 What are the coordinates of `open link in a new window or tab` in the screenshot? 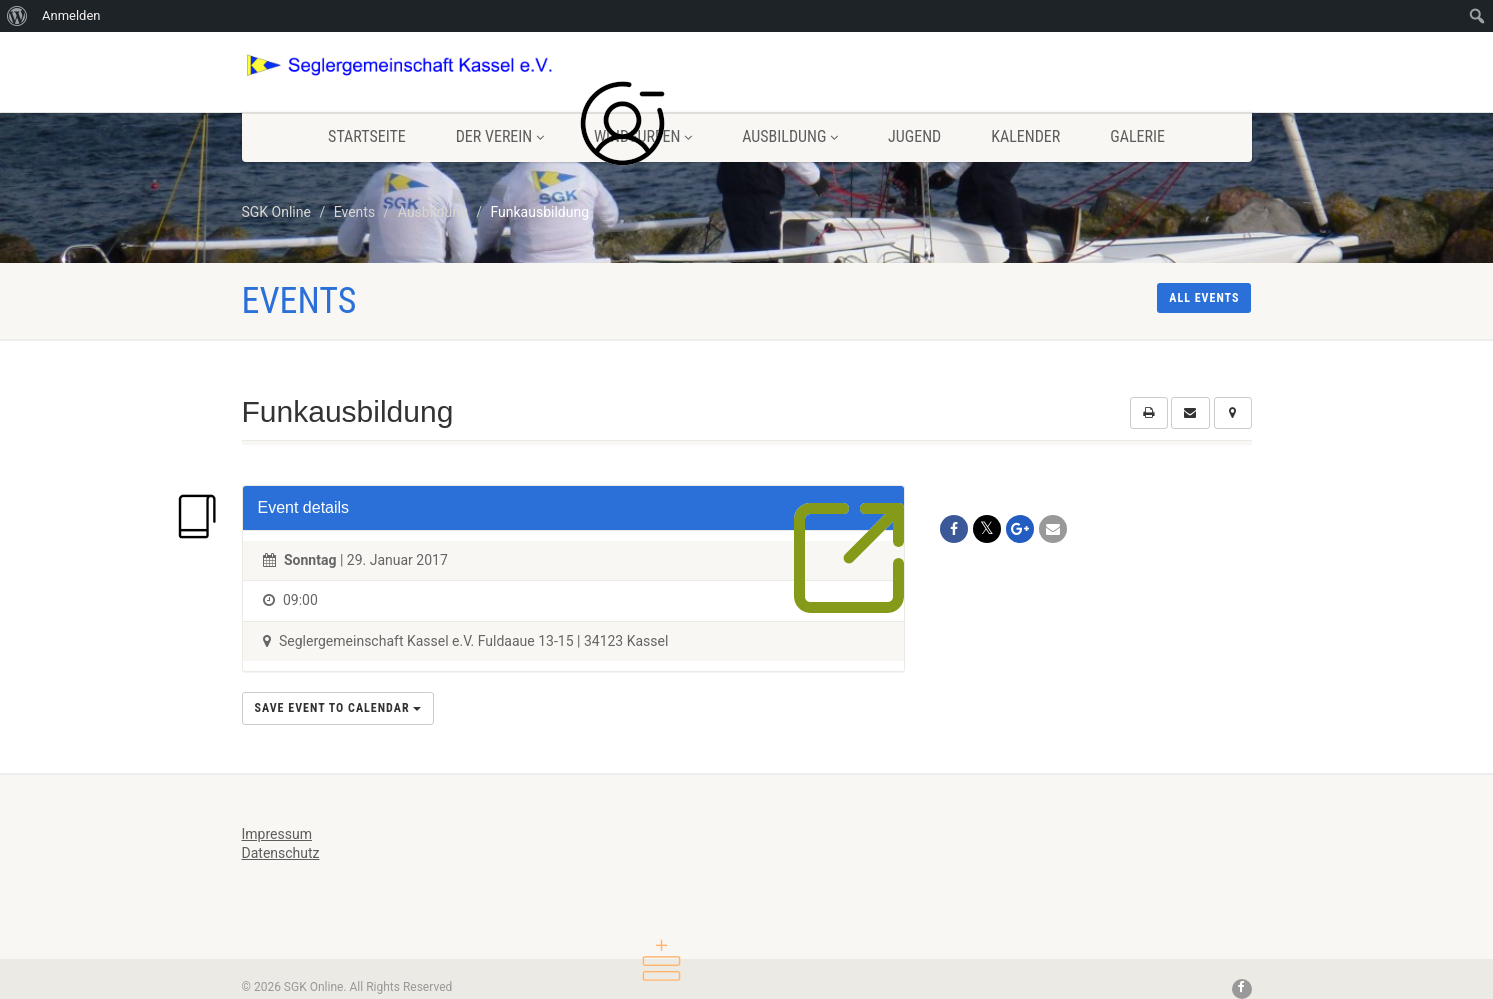 It's located at (849, 558).